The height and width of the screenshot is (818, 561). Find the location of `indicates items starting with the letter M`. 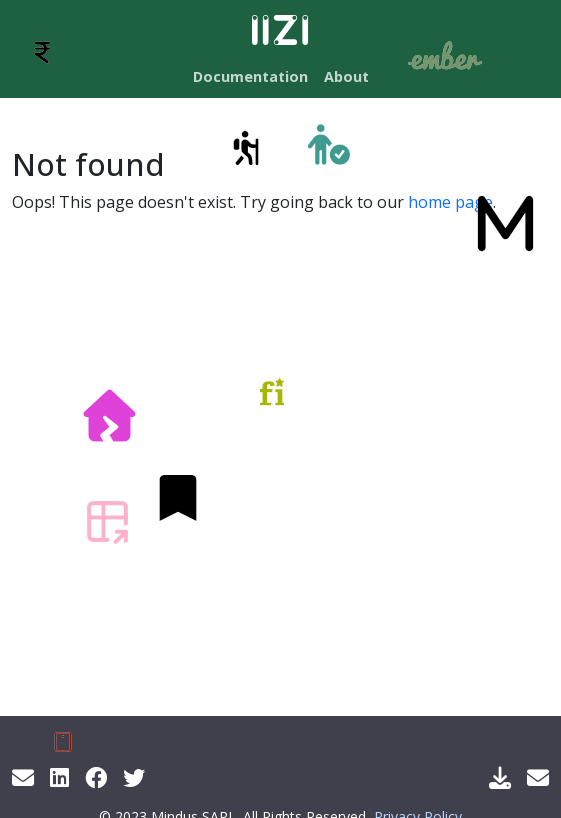

indicates items starting with the letter M is located at coordinates (505, 223).